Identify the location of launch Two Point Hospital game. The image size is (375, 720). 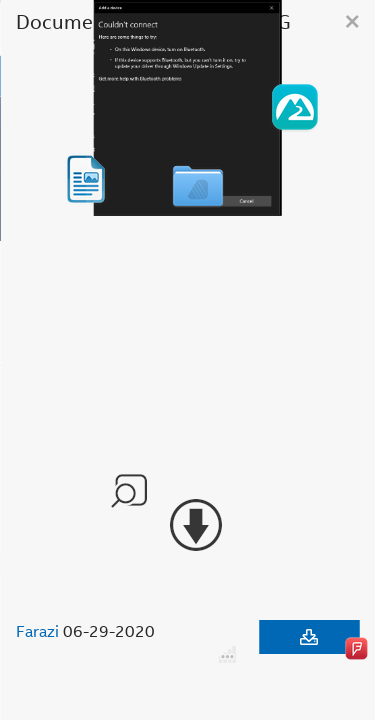
(295, 107).